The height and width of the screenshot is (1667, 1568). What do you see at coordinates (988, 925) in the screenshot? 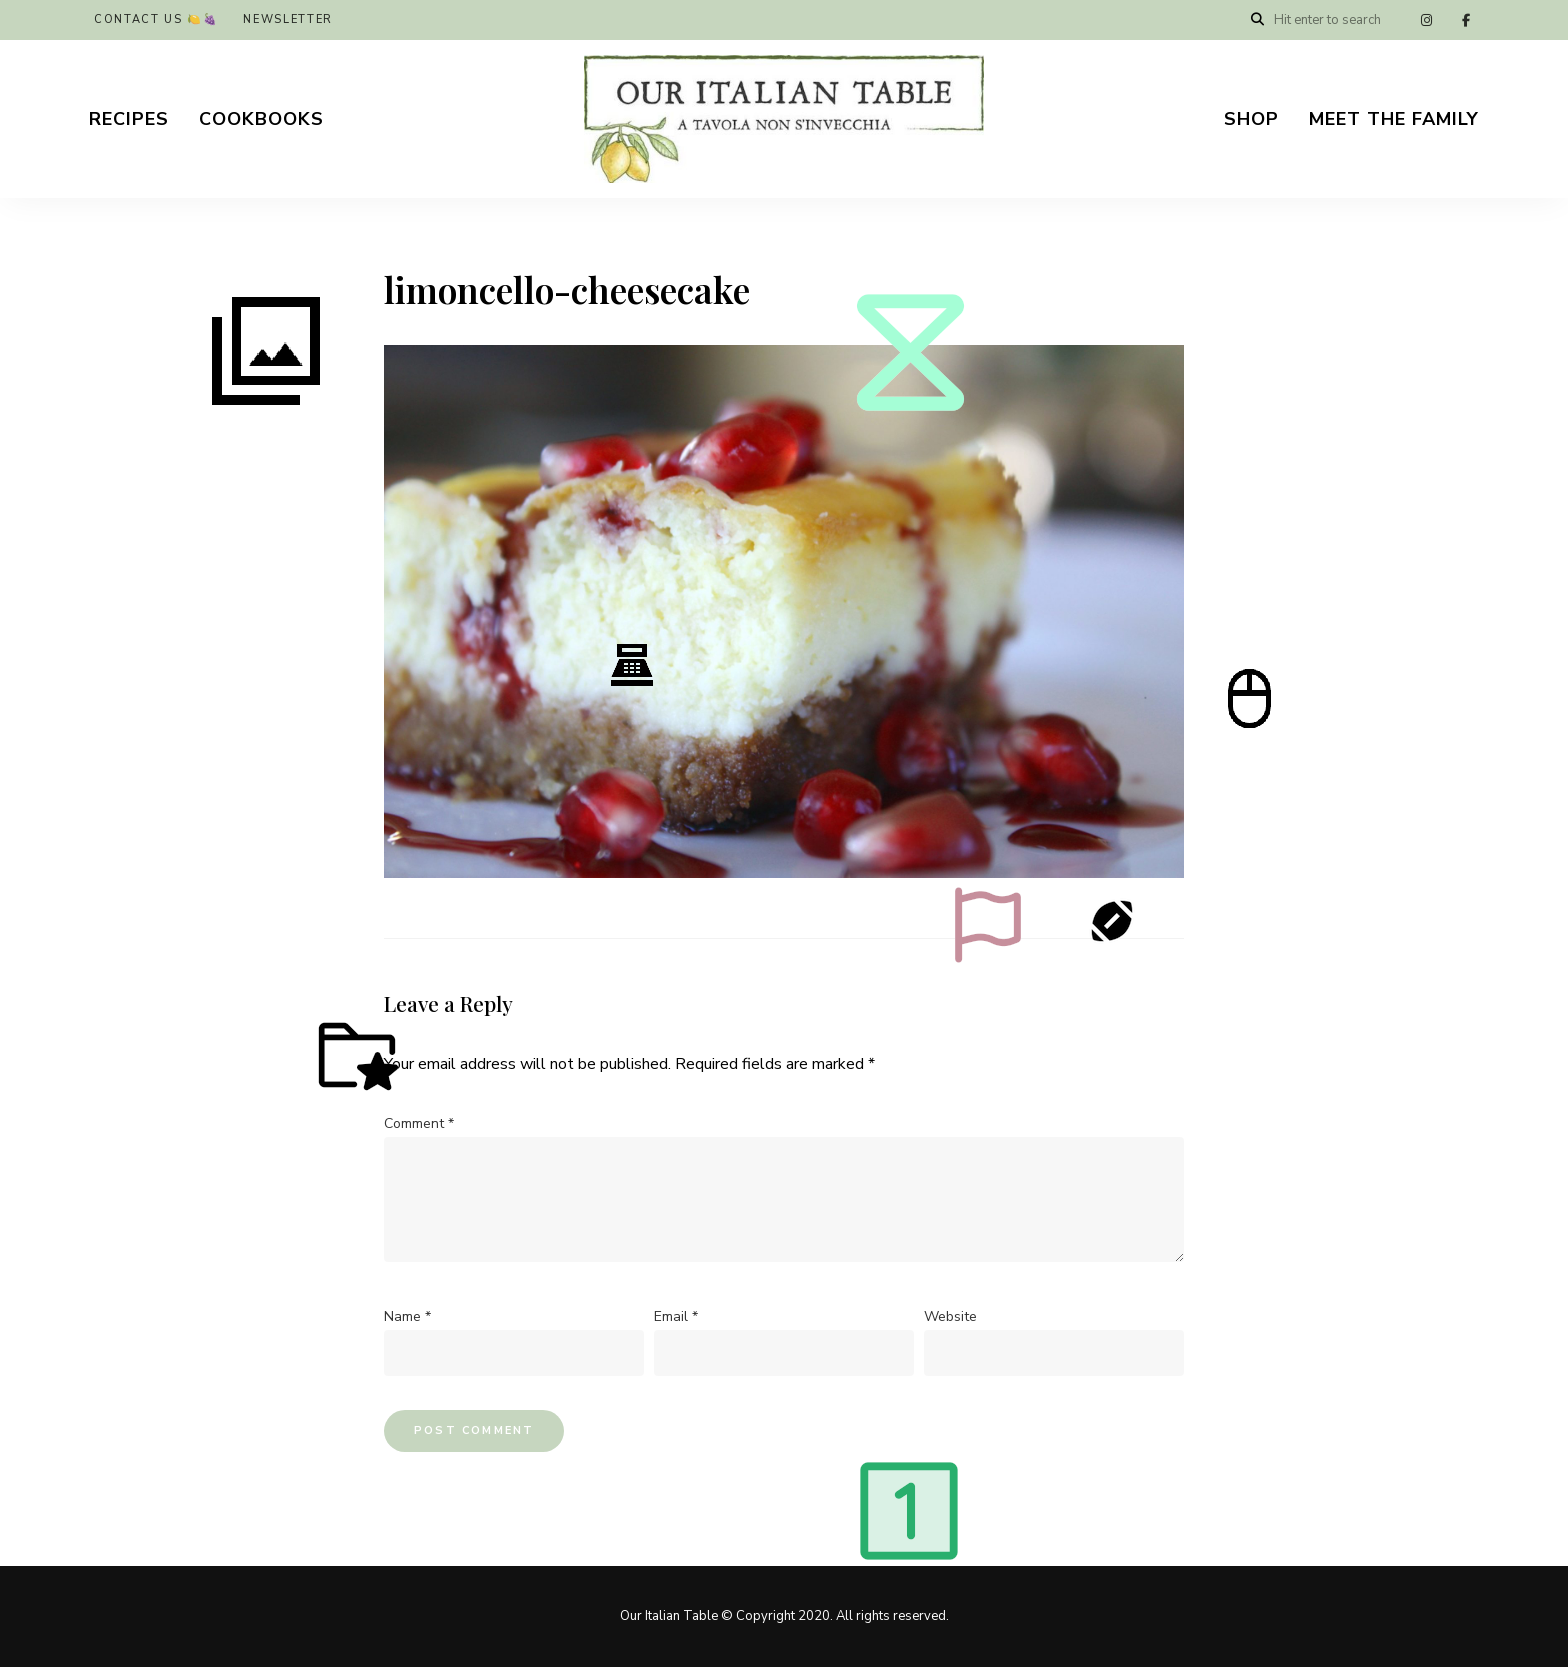
I see `flag or bookmark this item` at bounding box center [988, 925].